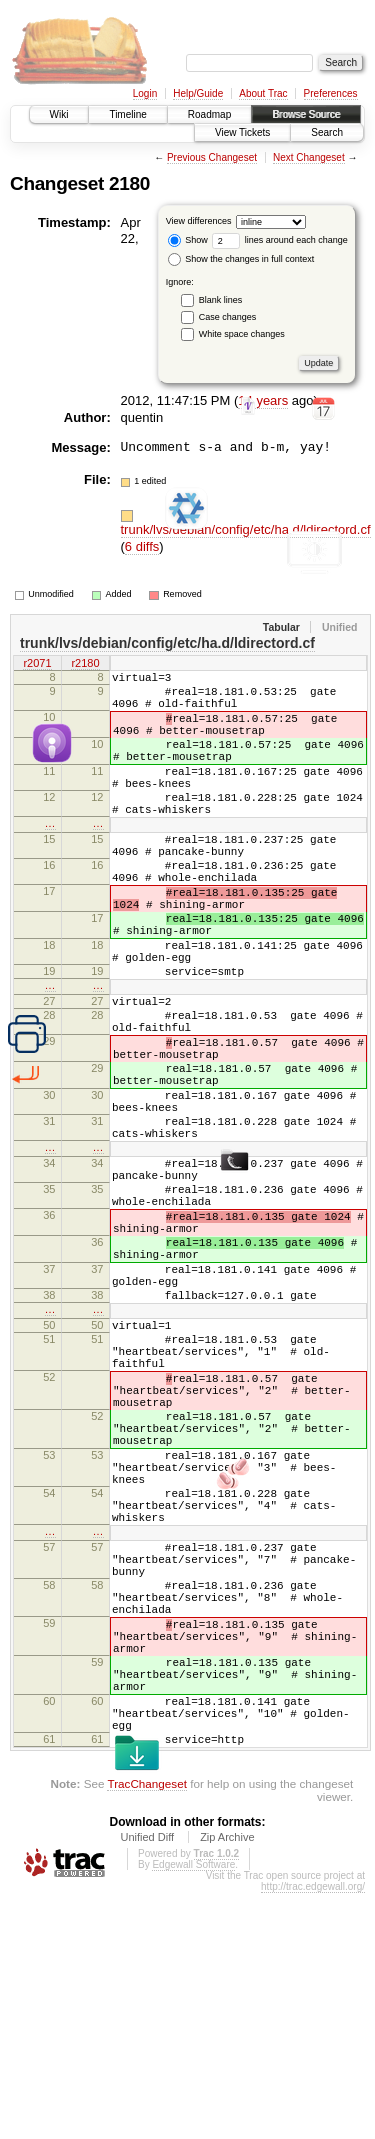 This screenshot has height=2139, width=375. I want to click on reply to all recipients of an email, so click(25, 1073).